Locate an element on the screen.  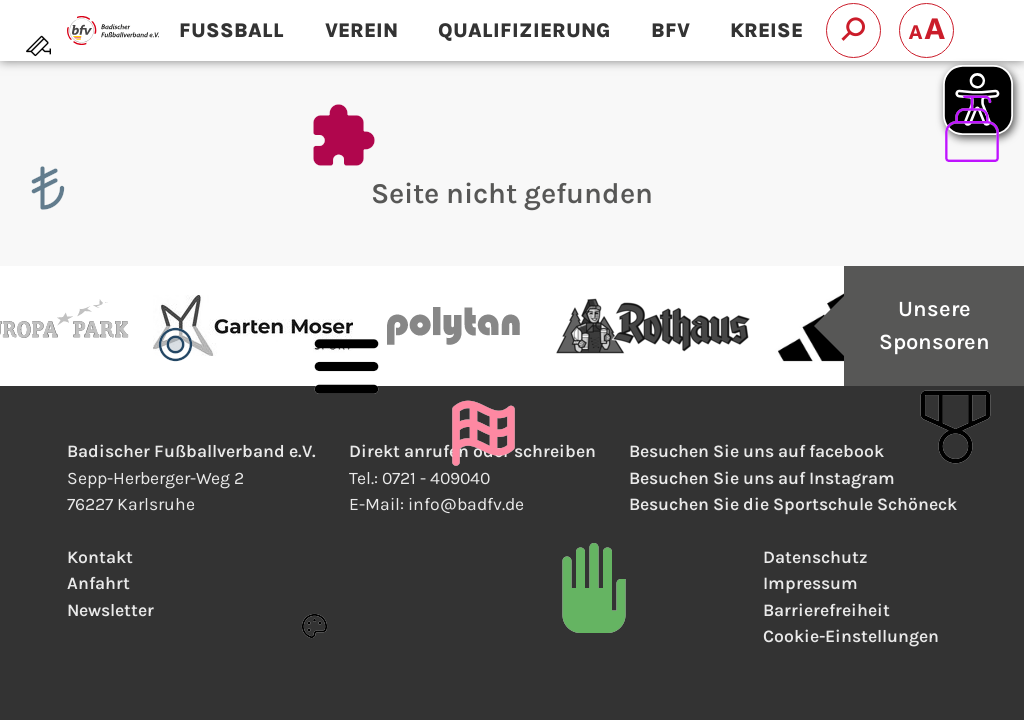
indicates a finish line or goal completion is located at coordinates (481, 432).